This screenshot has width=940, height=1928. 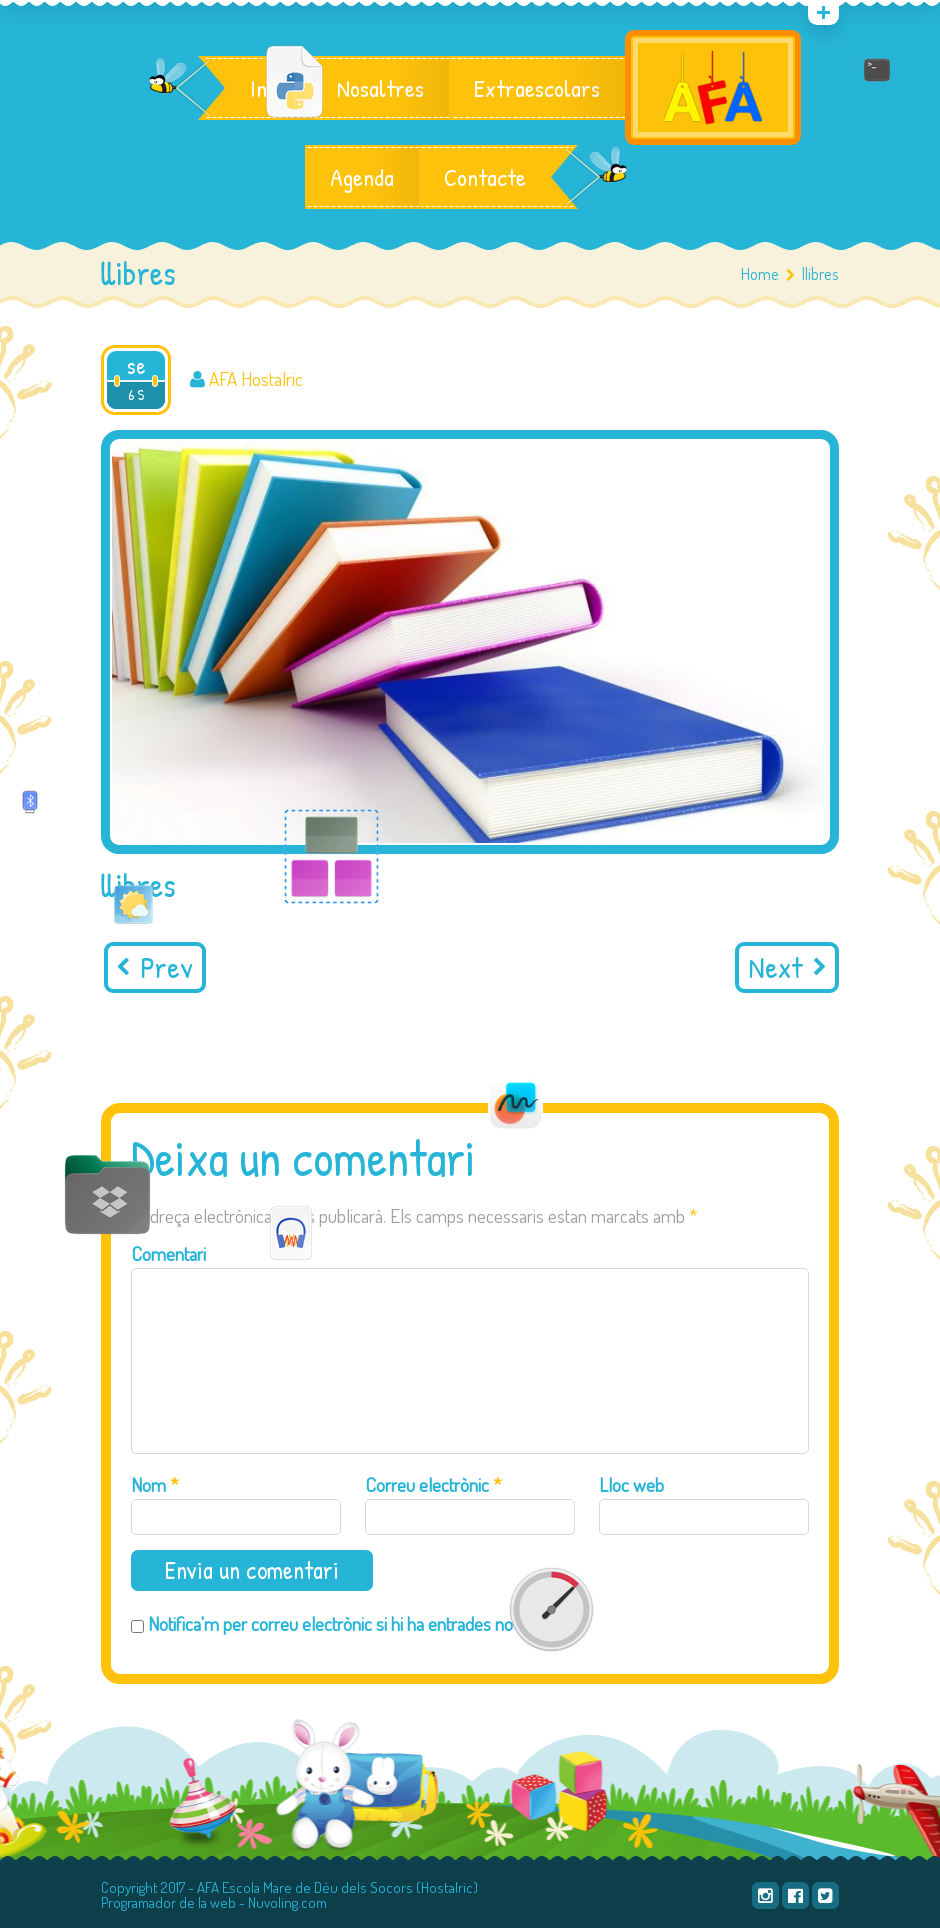 What do you see at coordinates (515, 1102) in the screenshot?
I see `open freeform app for brainstorming and sketching` at bounding box center [515, 1102].